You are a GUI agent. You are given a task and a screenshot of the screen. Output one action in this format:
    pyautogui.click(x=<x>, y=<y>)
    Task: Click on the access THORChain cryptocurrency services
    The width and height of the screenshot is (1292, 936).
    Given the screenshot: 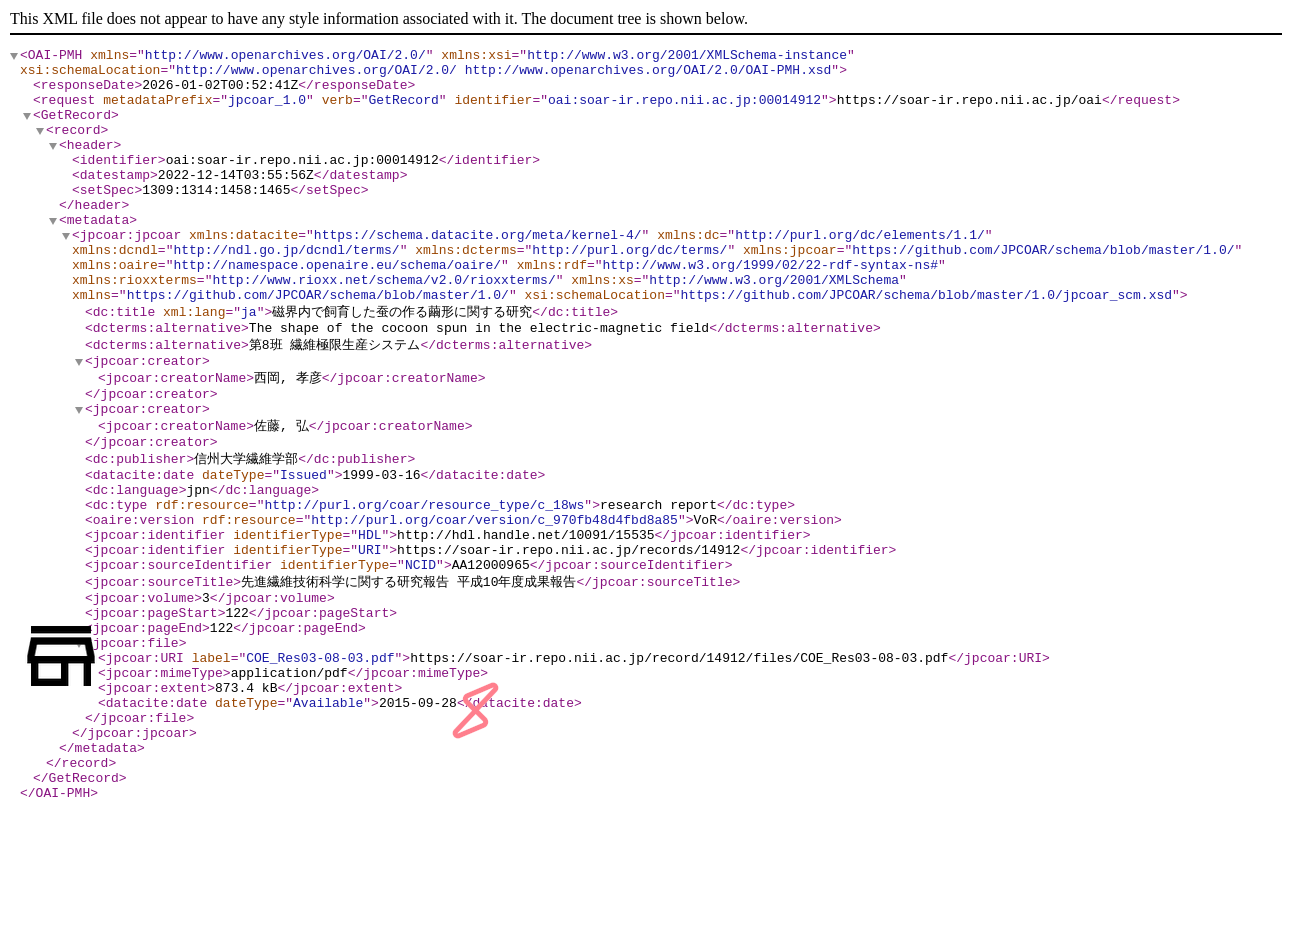 What is the action you would take?
    pyautogui.click(x=475, y=710)
    